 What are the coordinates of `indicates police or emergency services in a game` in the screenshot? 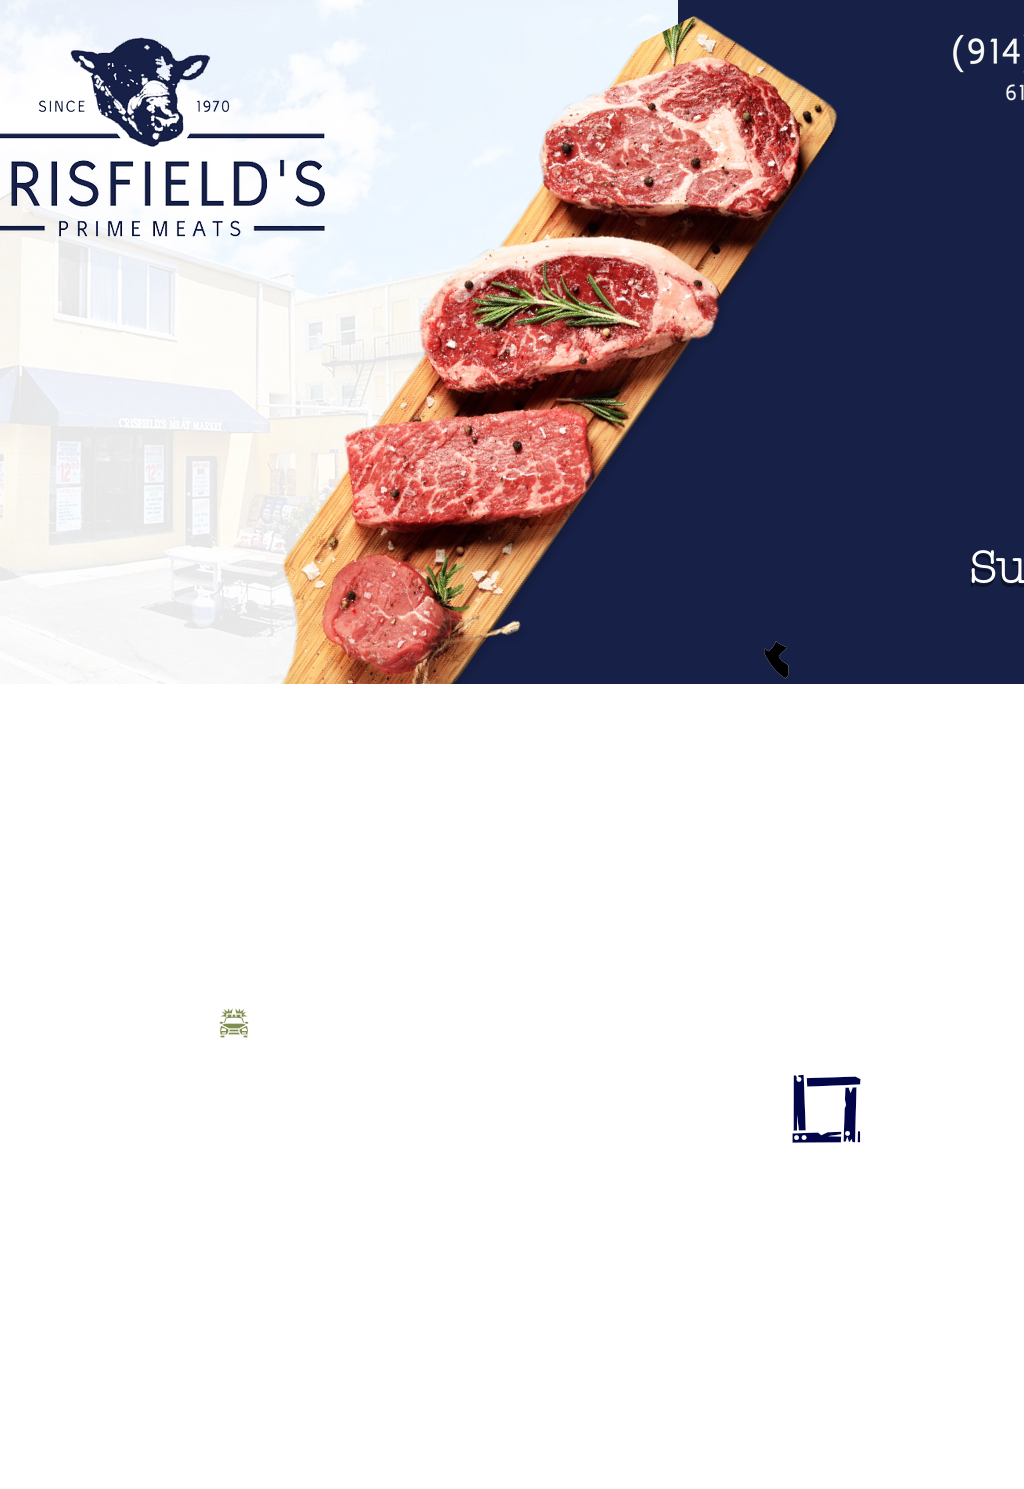 It's located at (234, 1023).